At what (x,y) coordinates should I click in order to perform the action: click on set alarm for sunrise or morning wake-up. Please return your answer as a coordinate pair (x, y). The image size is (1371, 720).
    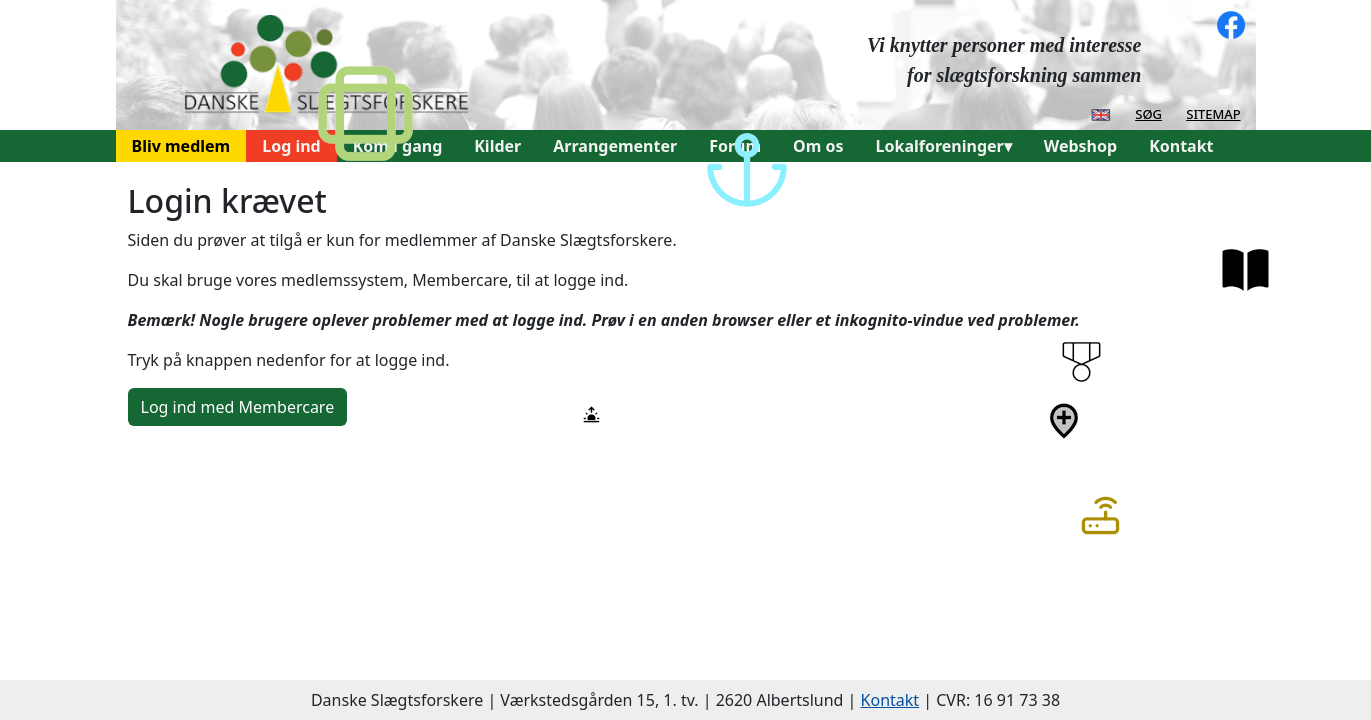
    Looking at the image, I should click on (591, 414).